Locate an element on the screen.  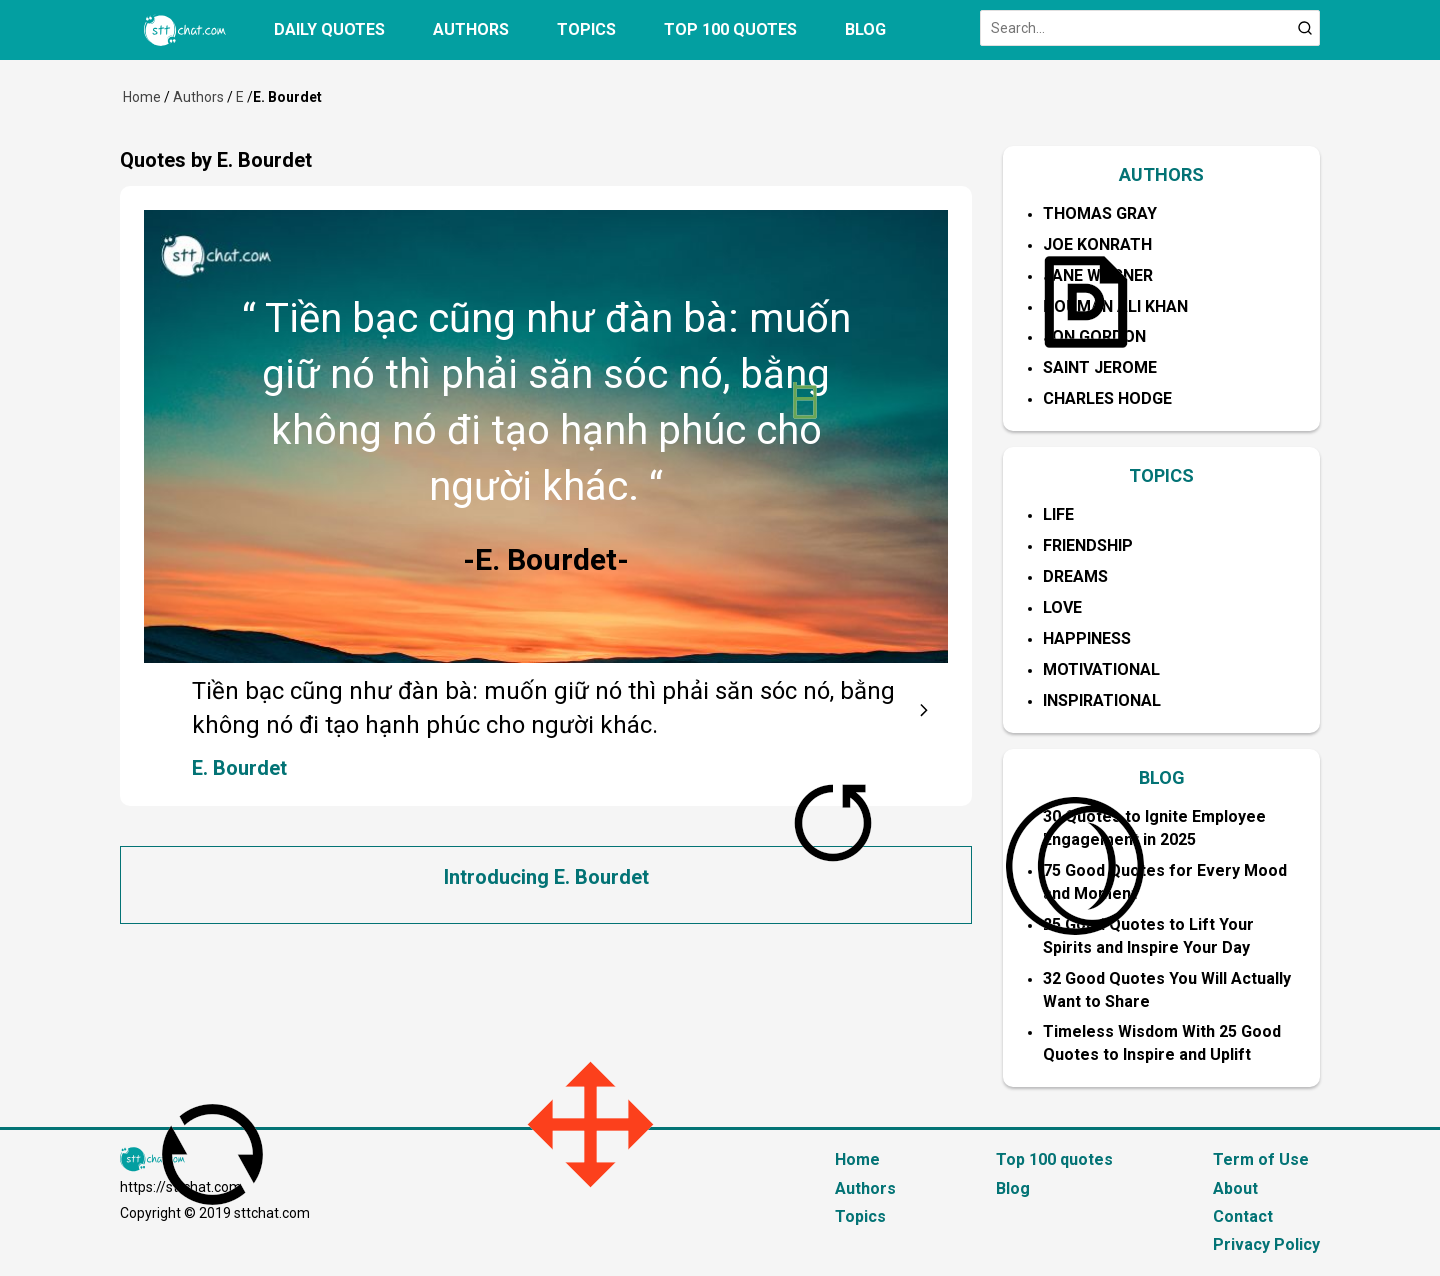
view or open a PDF document is located at coordinates (1086, 302).